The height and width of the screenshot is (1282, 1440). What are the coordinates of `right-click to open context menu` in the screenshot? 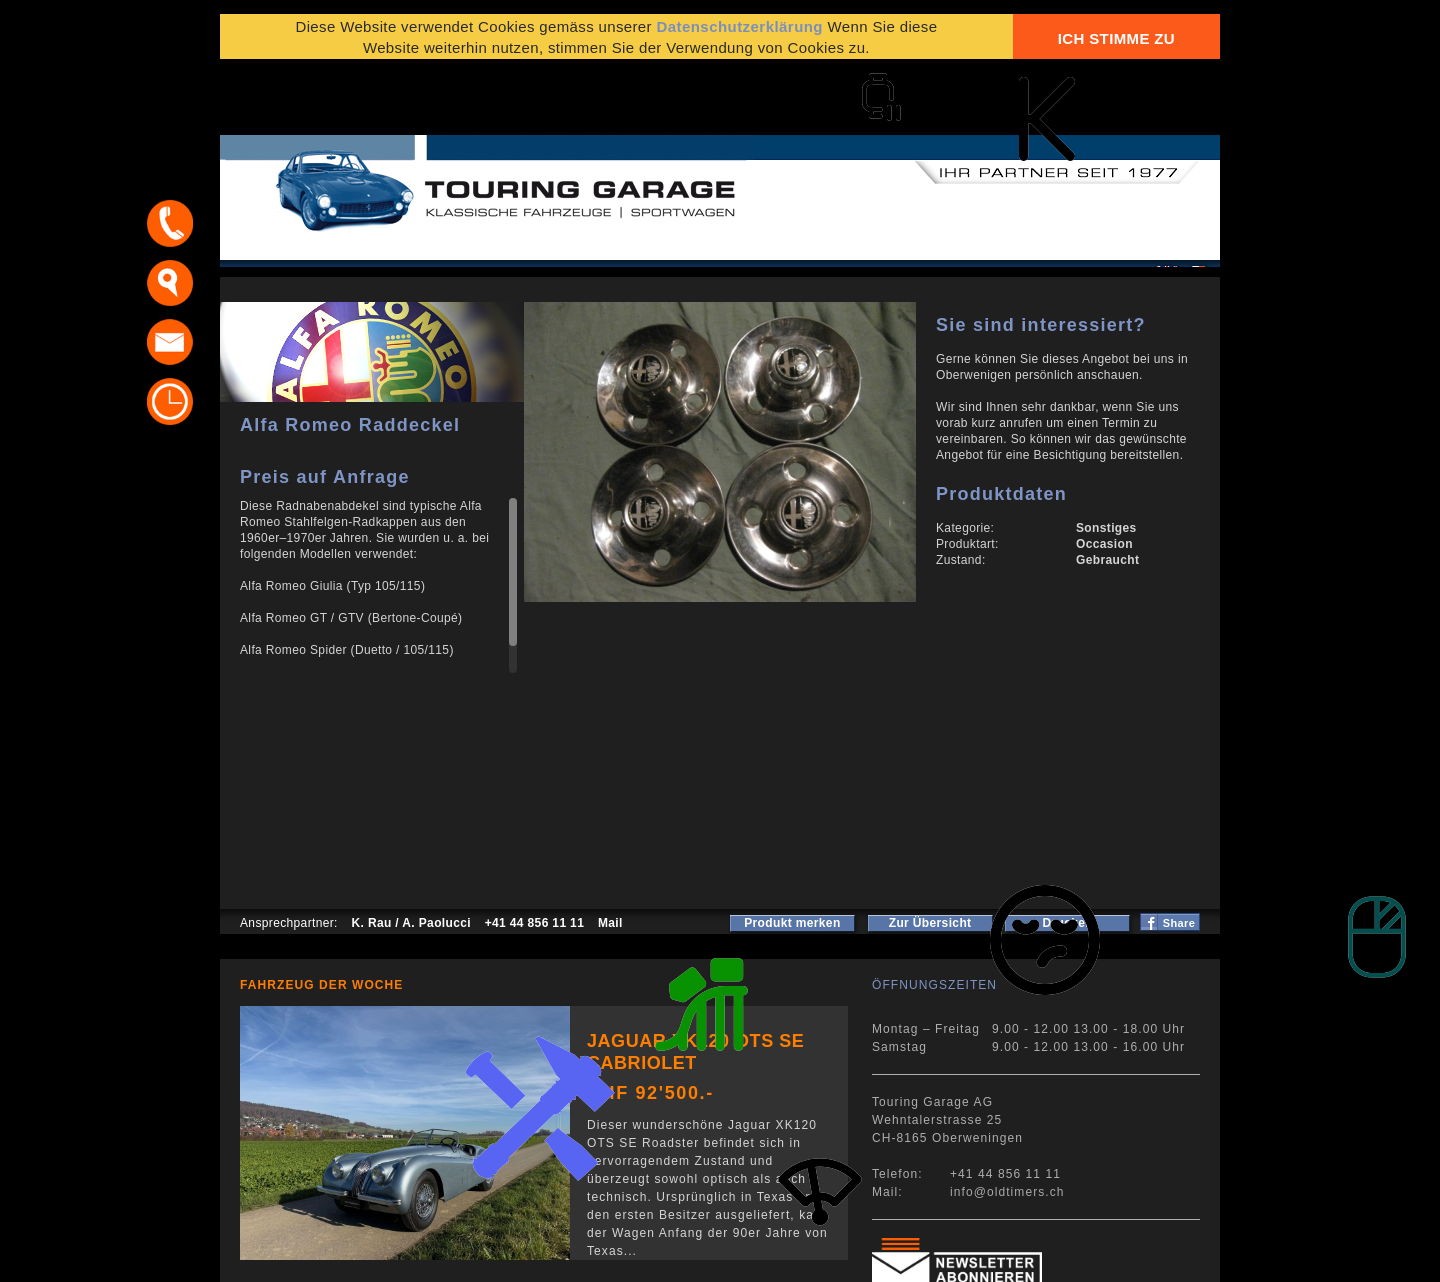 It's located at (1377, 937).